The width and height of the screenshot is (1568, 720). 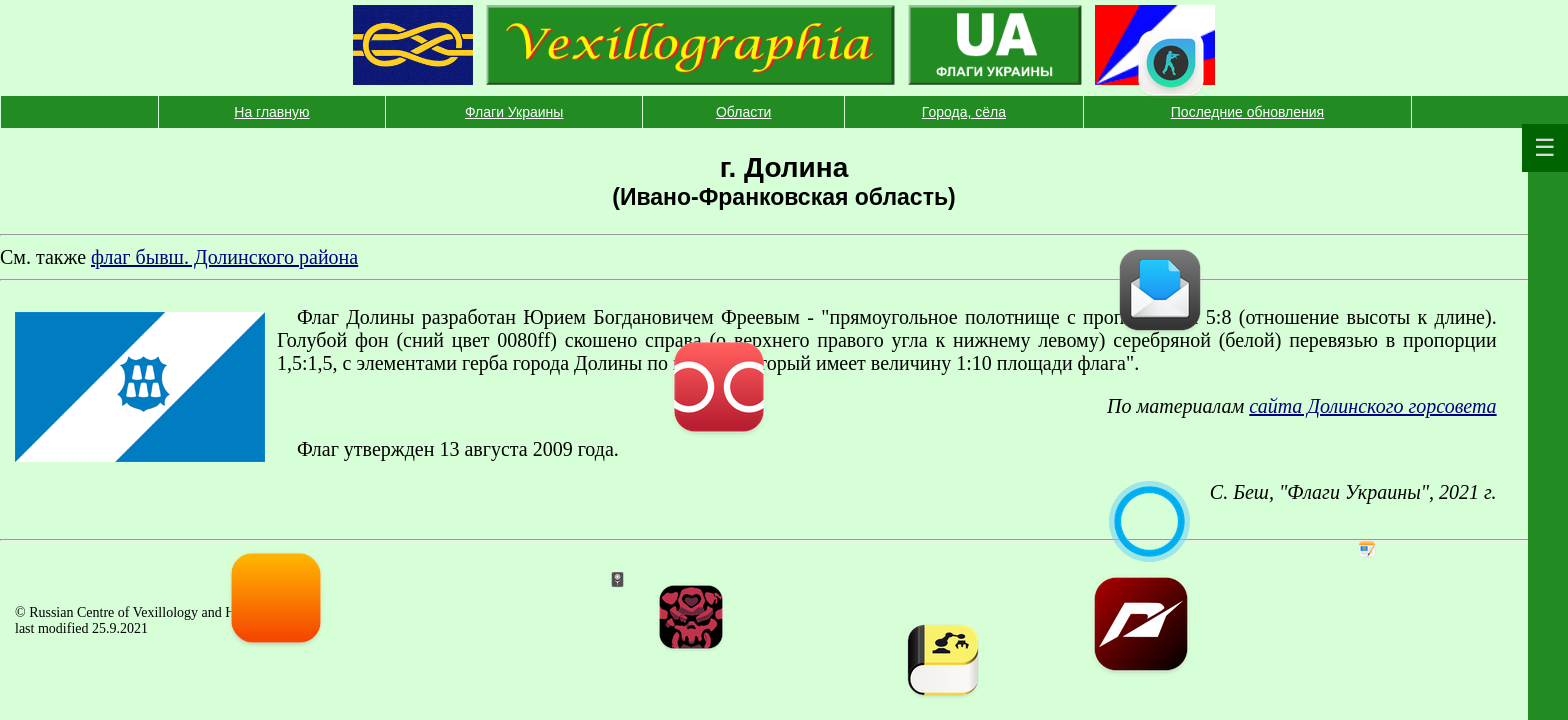 What do you see at coordinates (1149, 521) in the screenshot?
I see `open Microsoft Cortana voice assistant` at bounding box center [1149, 521].